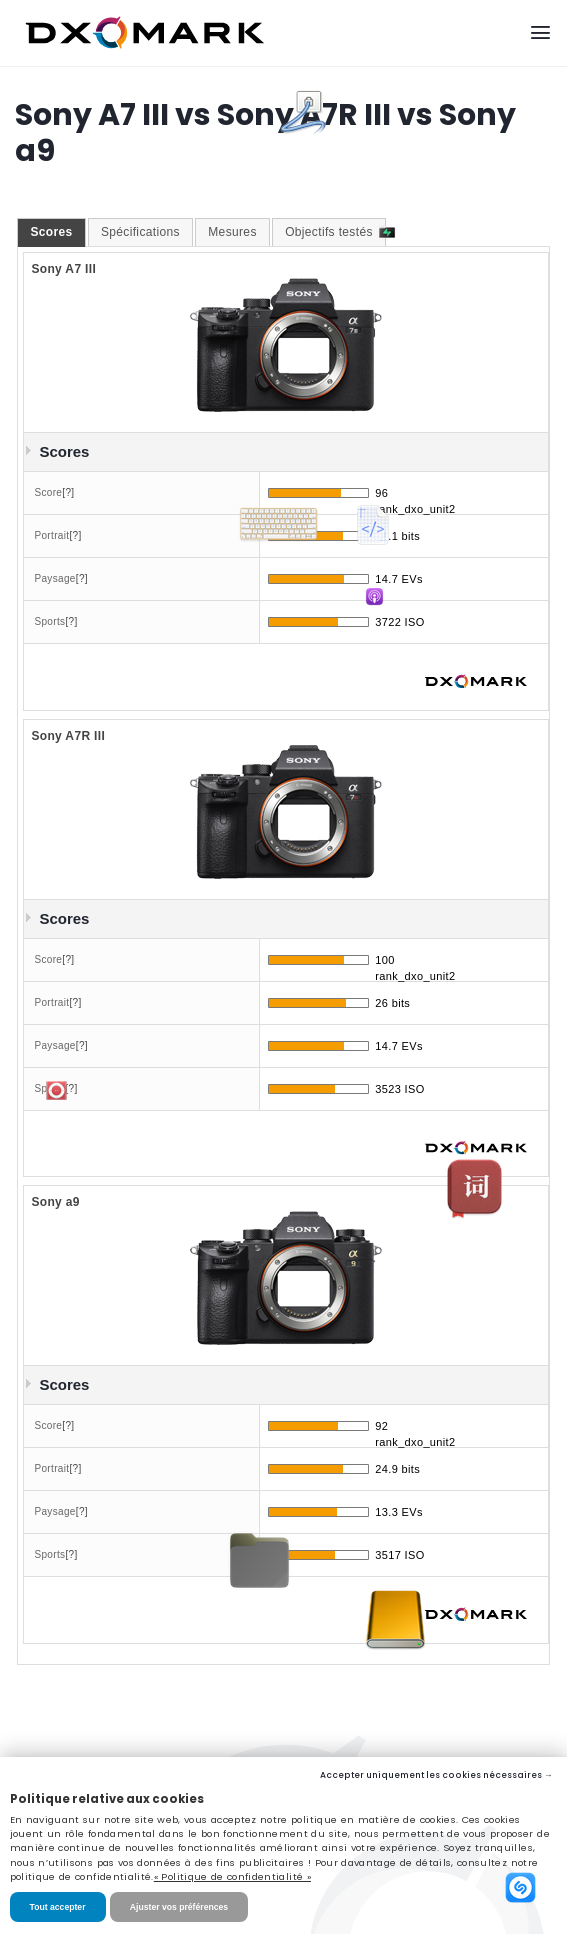 The width and height of the screenshot is (567, 1934). I want to click on open the dictionary app, so click(474, 1186).